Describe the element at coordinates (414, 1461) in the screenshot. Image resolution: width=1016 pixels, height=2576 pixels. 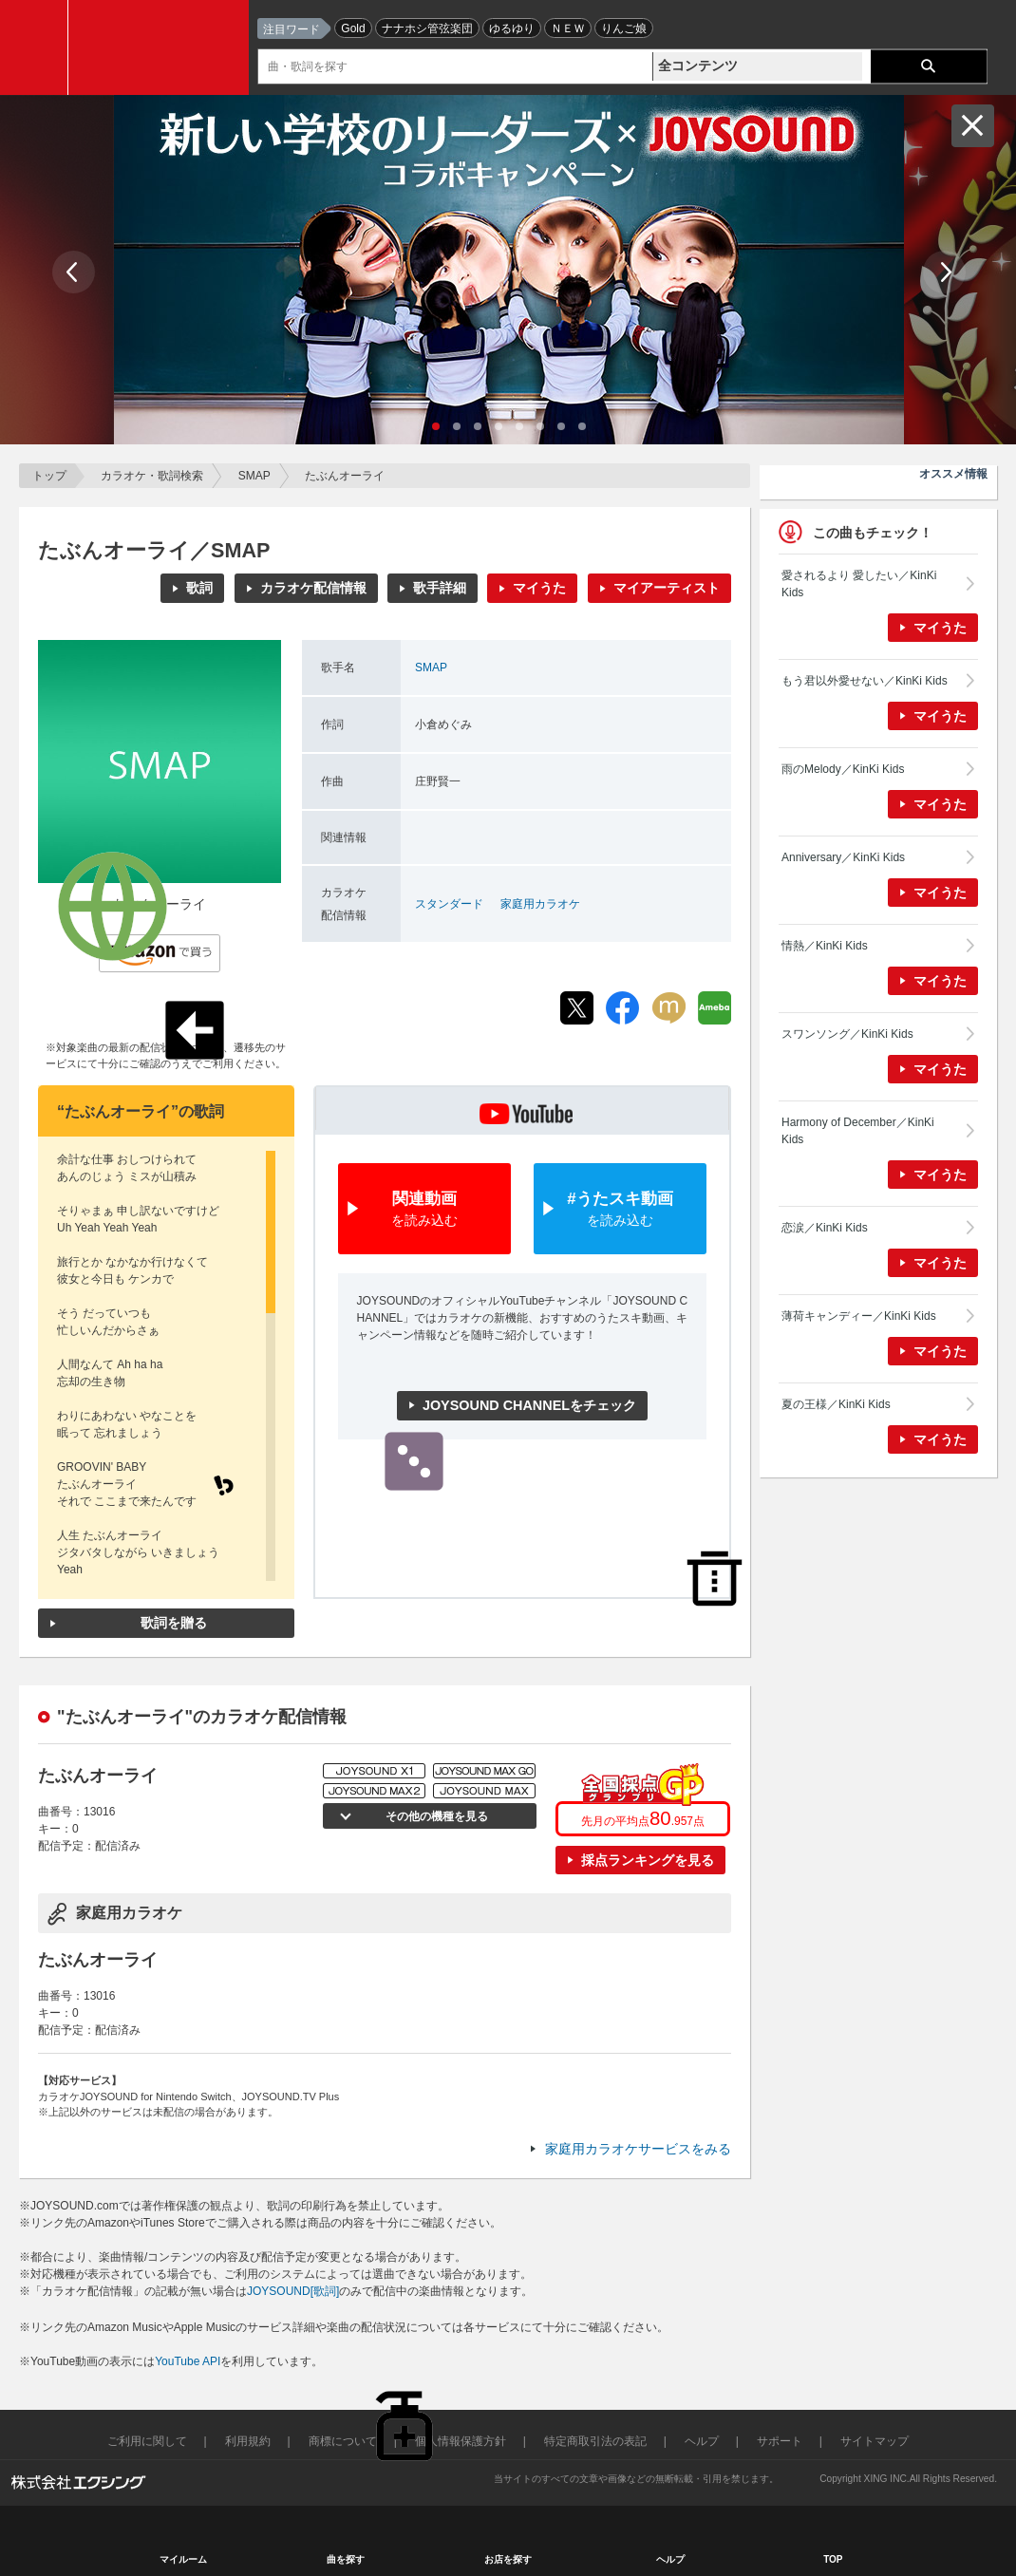
I see `roll dice or generate random result` at that location.